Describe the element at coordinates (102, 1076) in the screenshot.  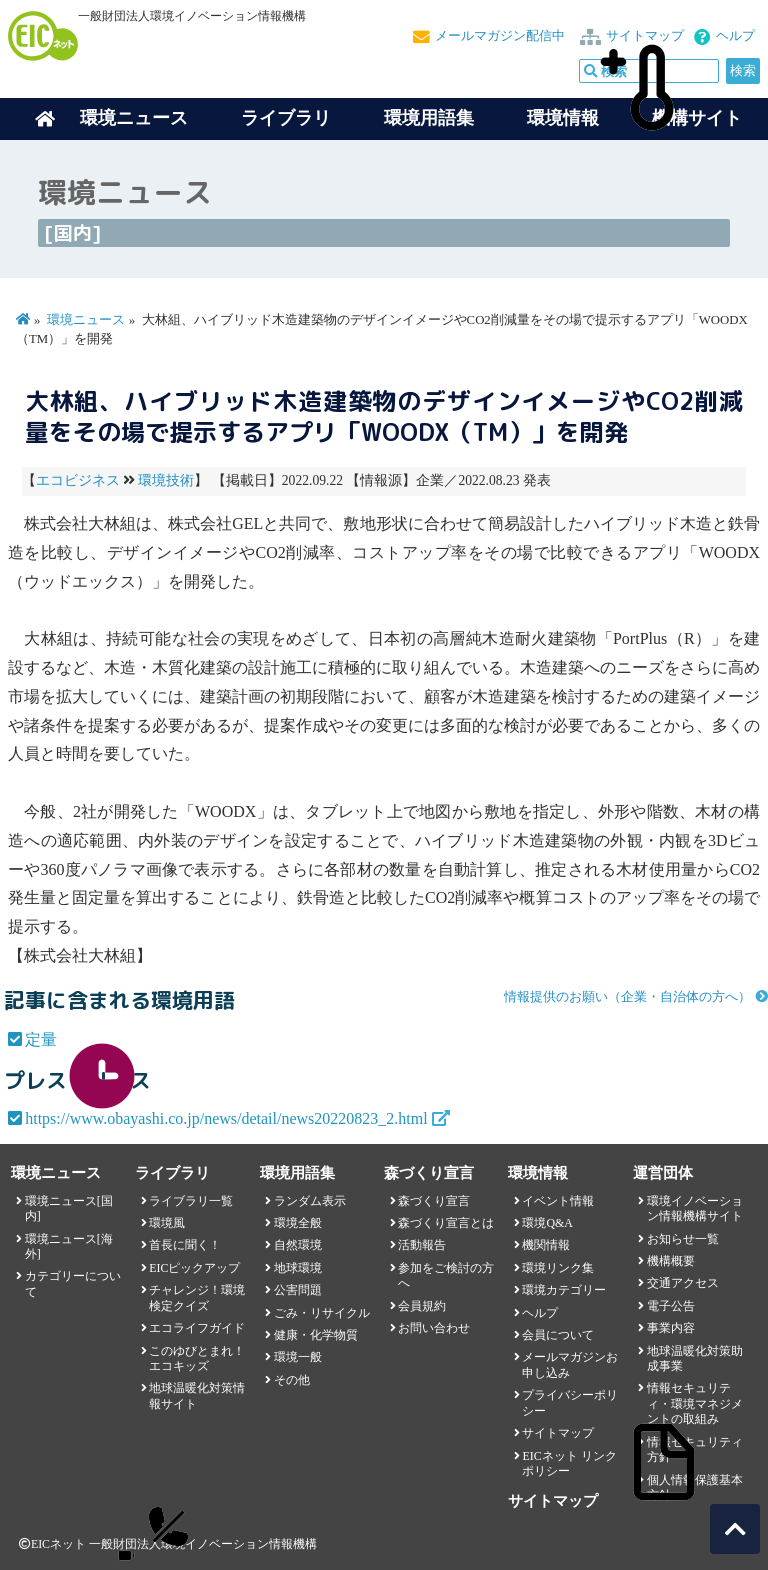
I see `view current time` at that location.